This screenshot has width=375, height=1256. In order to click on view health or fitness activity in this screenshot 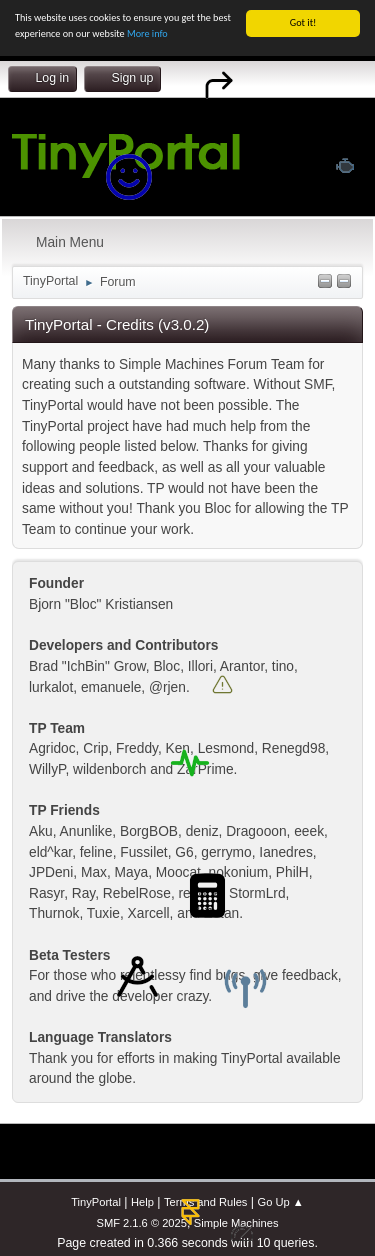, I will do `click(190, 763)`.